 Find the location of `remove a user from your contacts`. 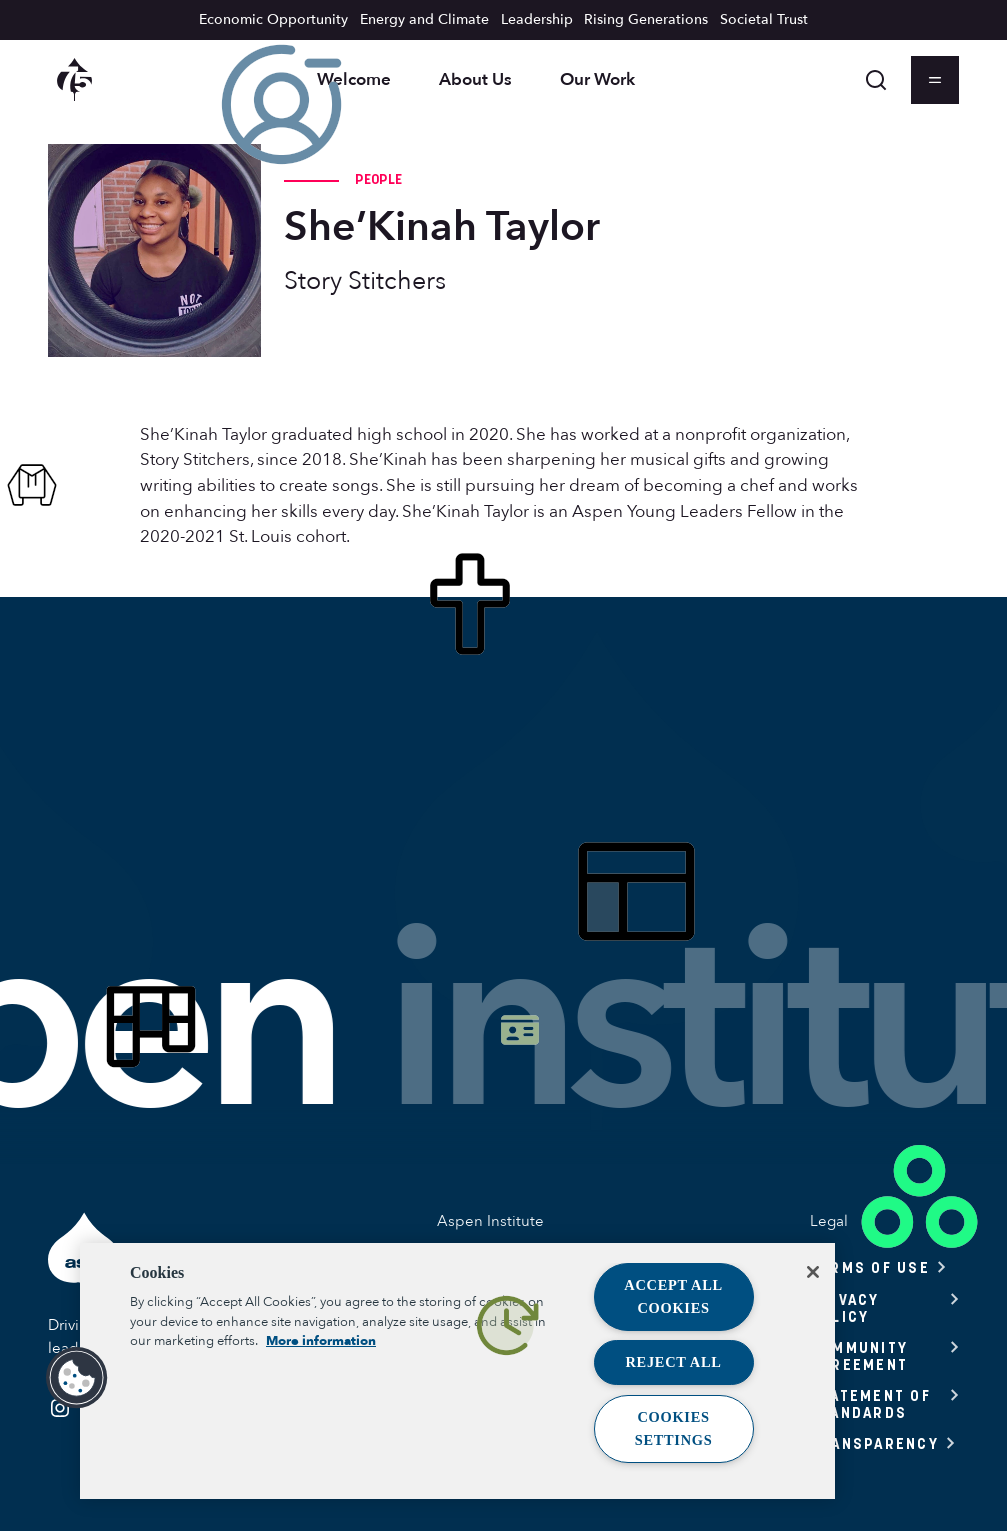

remove a user from your contacts is located at coordinates (281, 104).